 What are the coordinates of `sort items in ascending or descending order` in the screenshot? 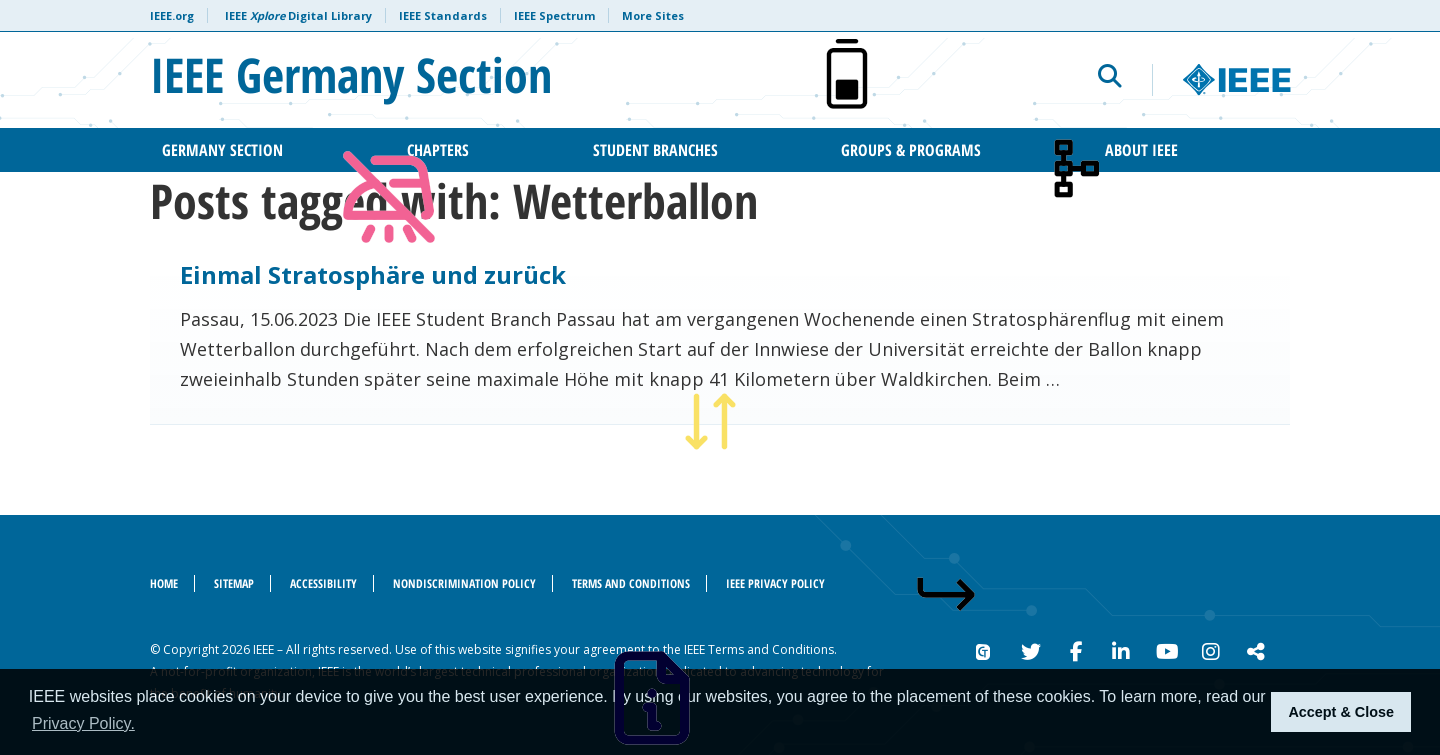 It's located at (710, 421).